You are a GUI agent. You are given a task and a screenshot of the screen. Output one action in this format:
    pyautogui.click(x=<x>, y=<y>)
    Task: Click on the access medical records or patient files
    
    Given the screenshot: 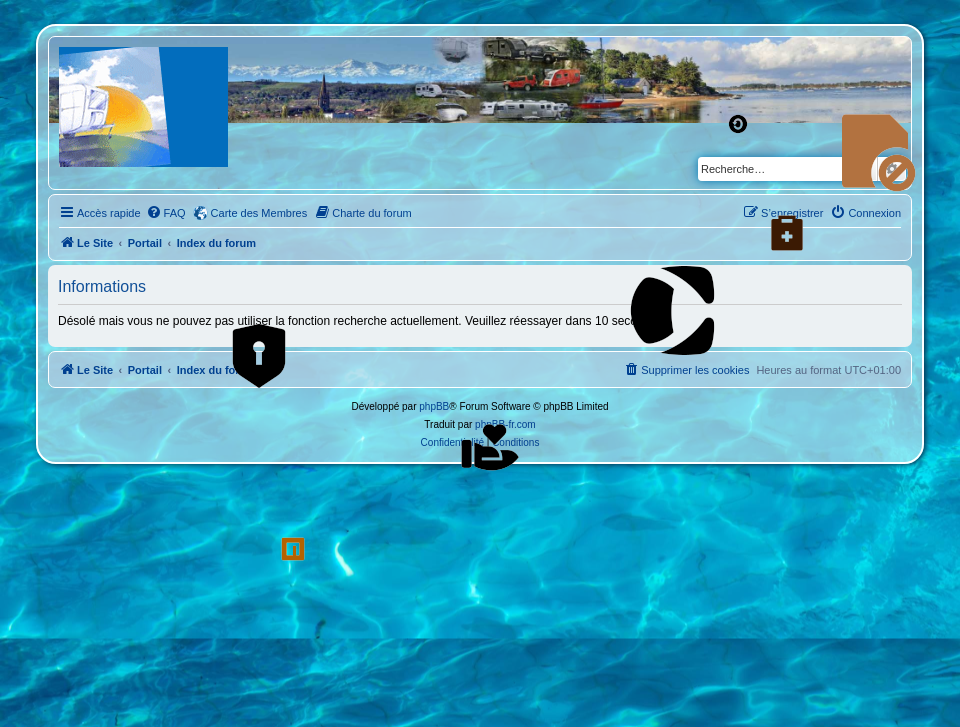 What is the action you would take?
    pyautogui.click(x=787, y=233)
    